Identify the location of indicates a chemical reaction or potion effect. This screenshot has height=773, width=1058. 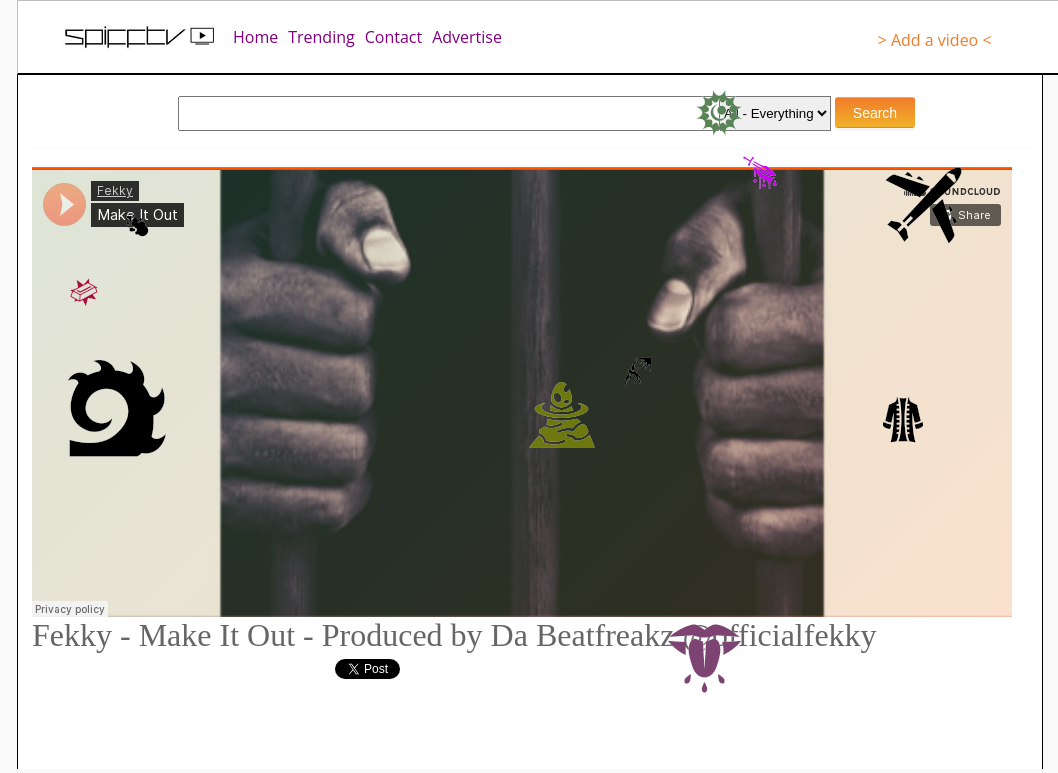
(136, 224).